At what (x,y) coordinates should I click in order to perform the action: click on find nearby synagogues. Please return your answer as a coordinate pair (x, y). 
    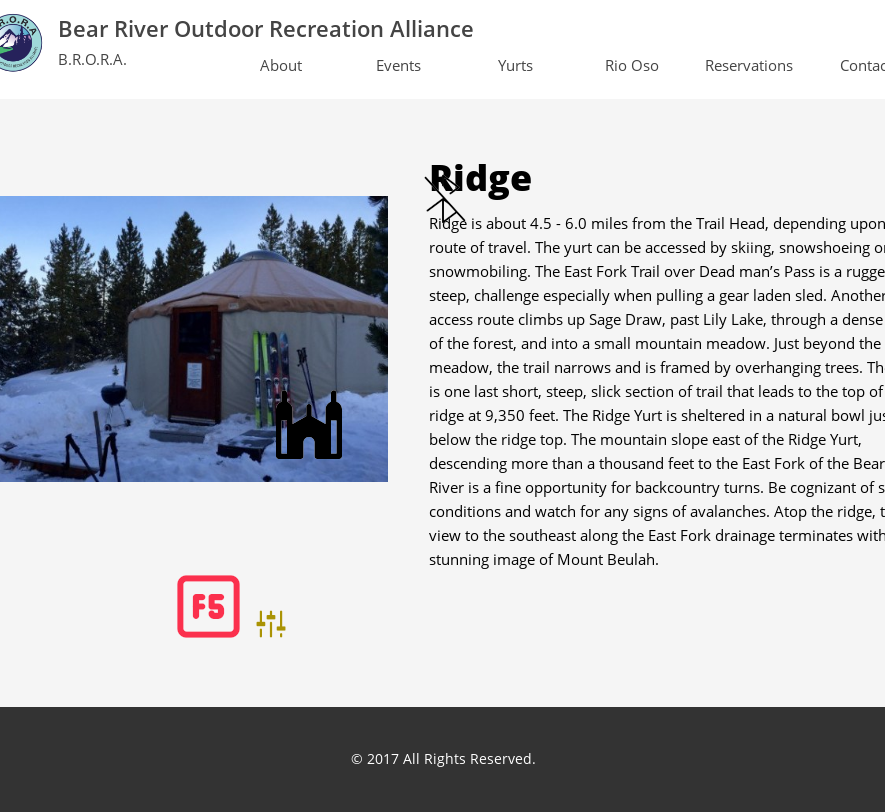
    Looking at the image, I should click on (309, 426).